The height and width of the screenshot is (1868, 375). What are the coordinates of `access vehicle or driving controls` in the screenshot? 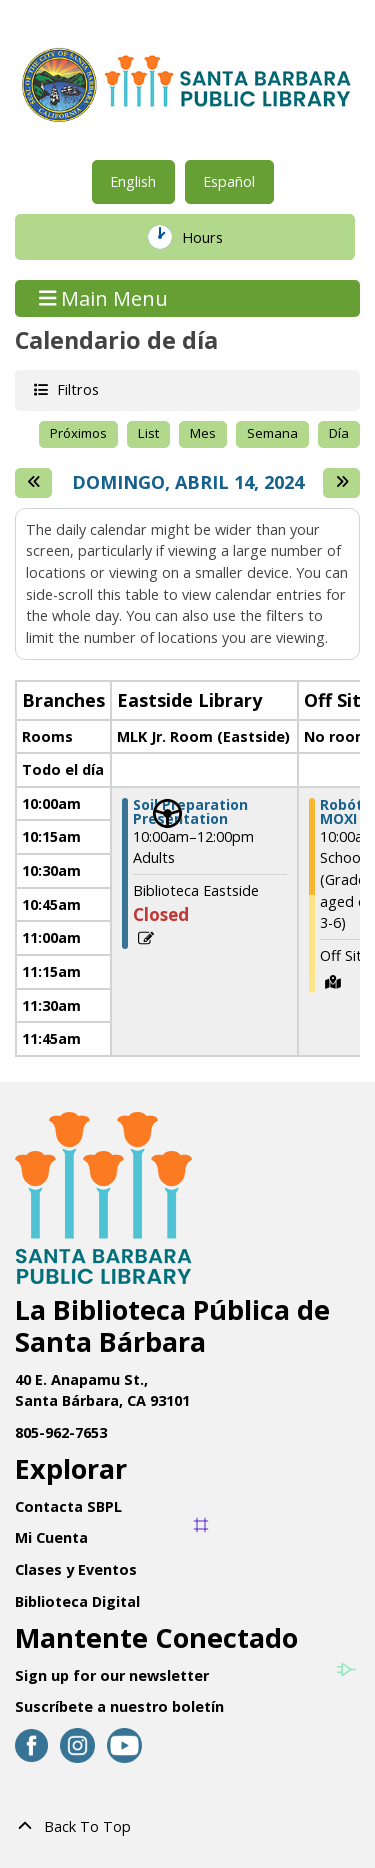 It's located at (167, 813).